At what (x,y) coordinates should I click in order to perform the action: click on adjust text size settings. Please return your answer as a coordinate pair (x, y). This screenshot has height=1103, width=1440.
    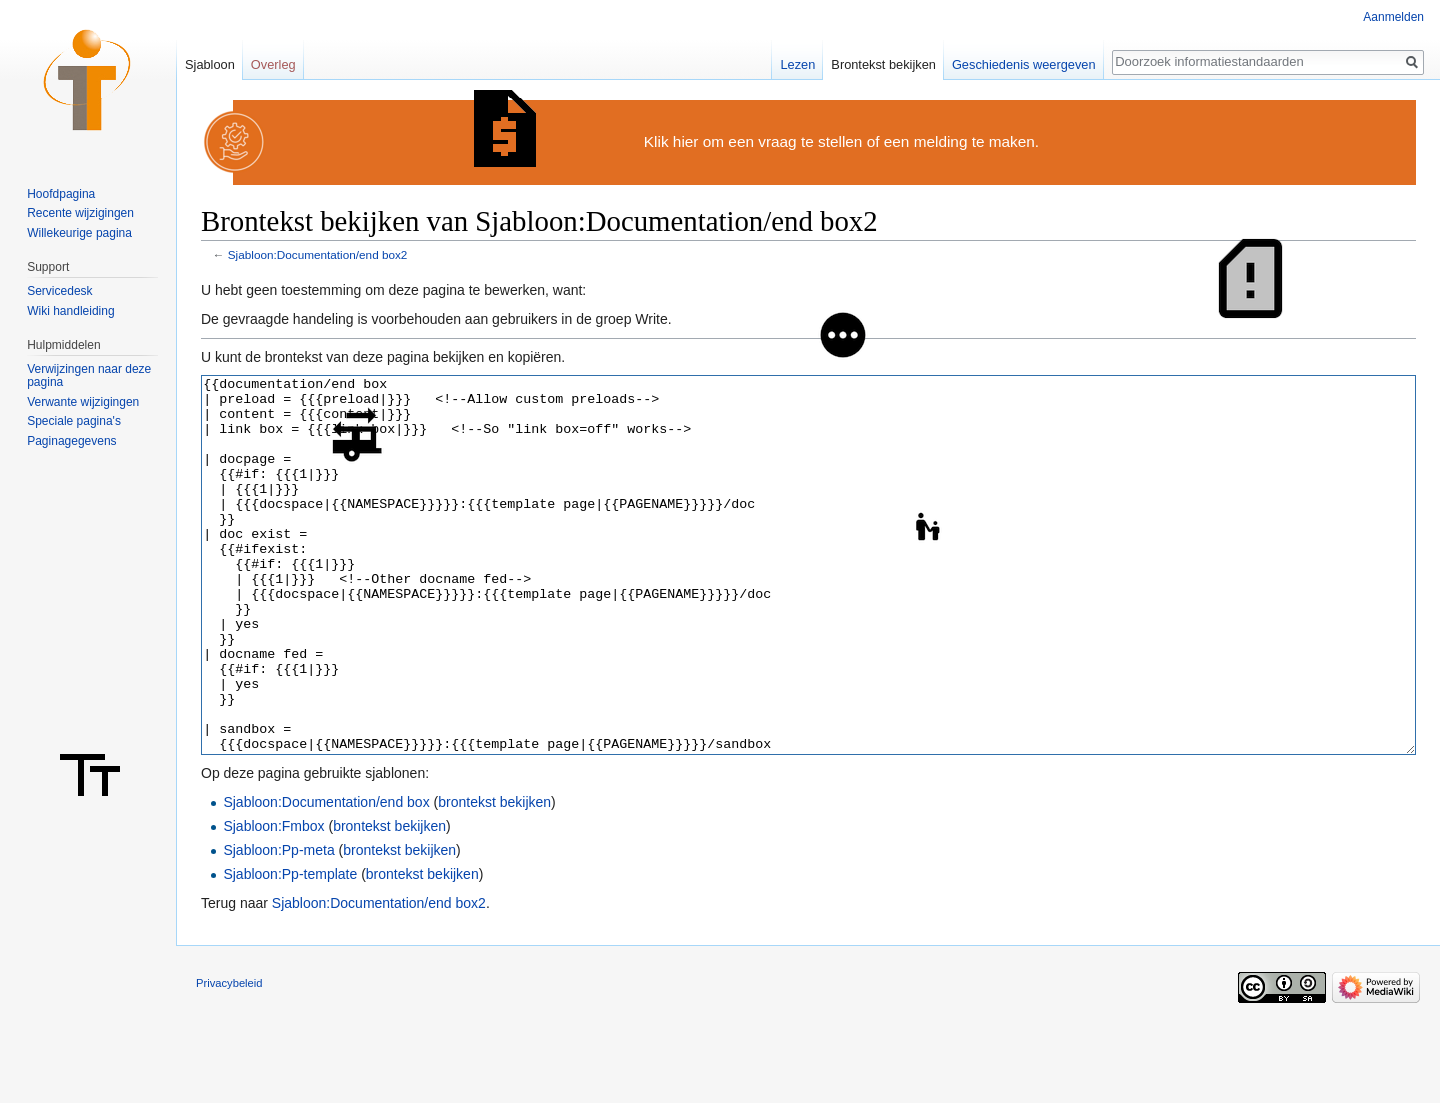
    Looking at the image, I should click on (90, 775).